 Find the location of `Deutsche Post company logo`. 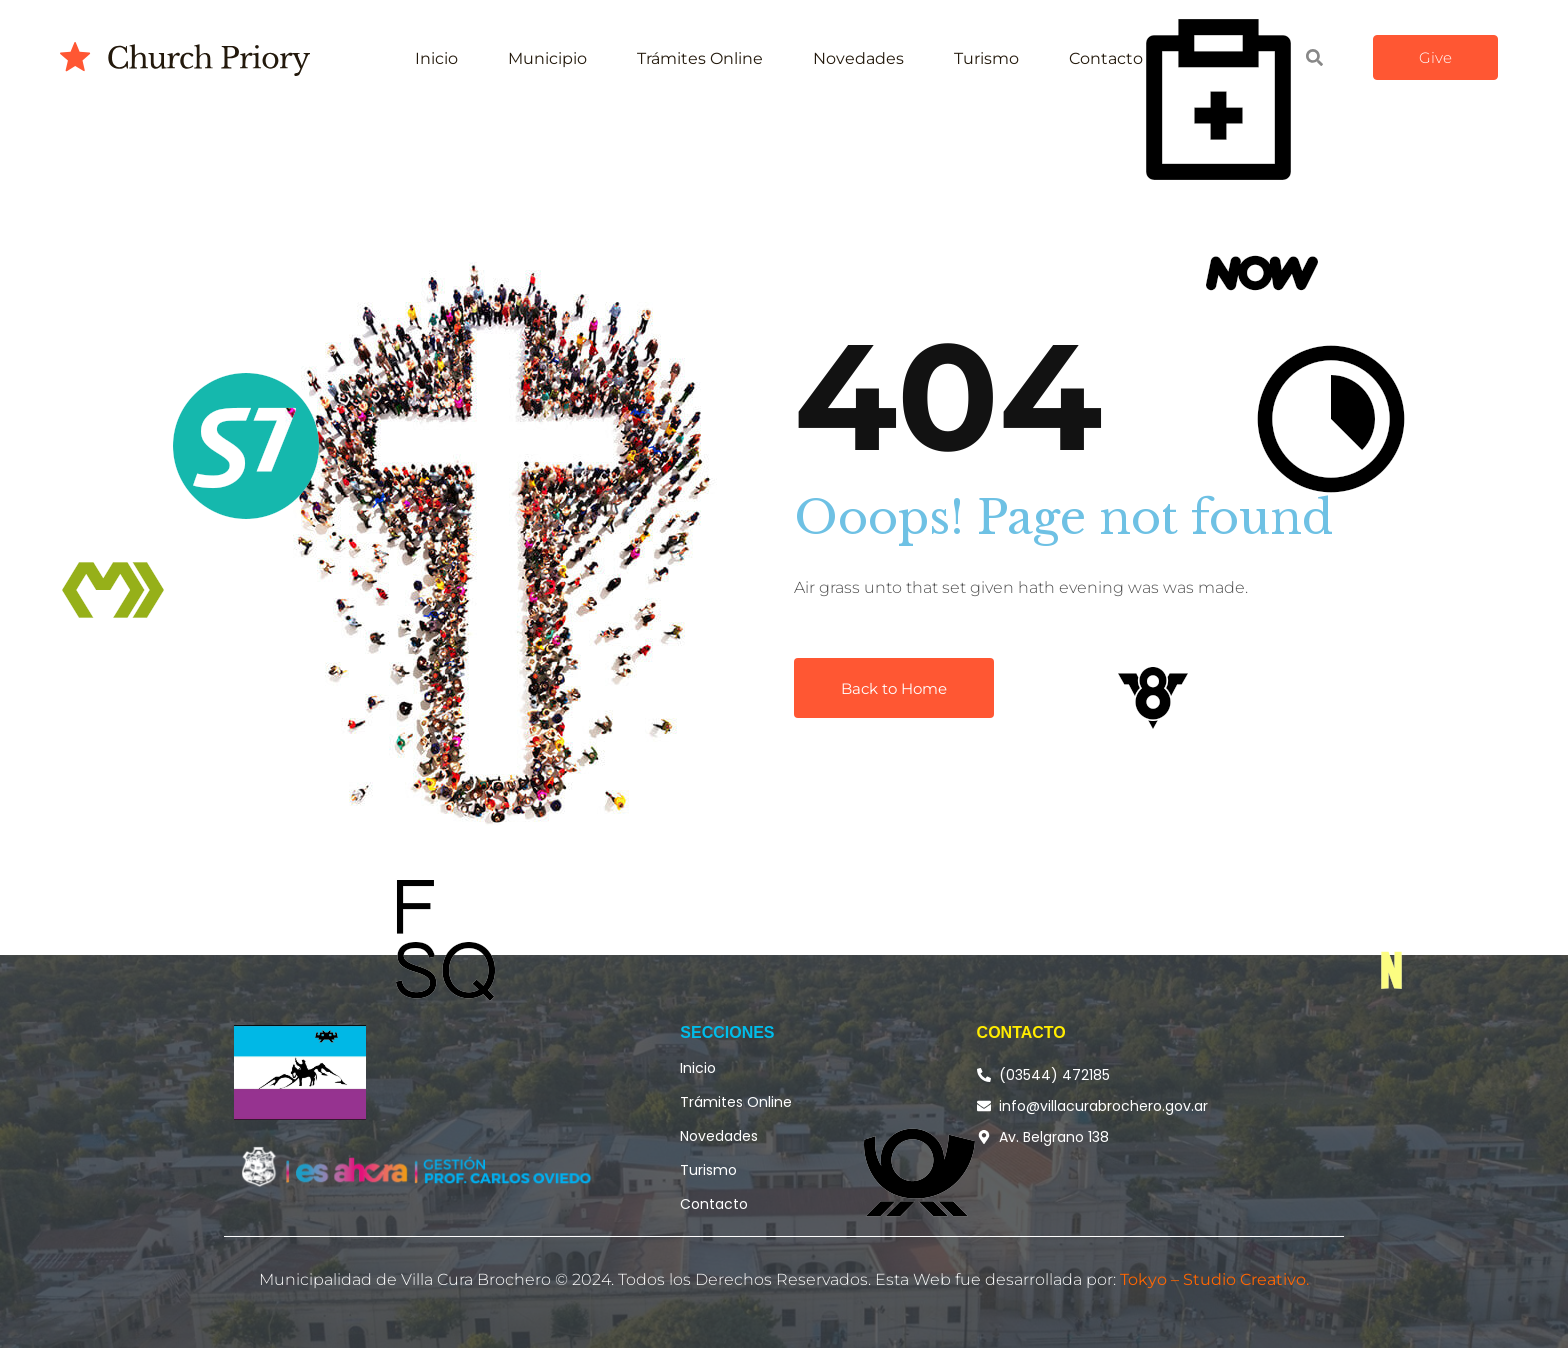

Deutsche Post company logo is located at coordinates (919, 1172).